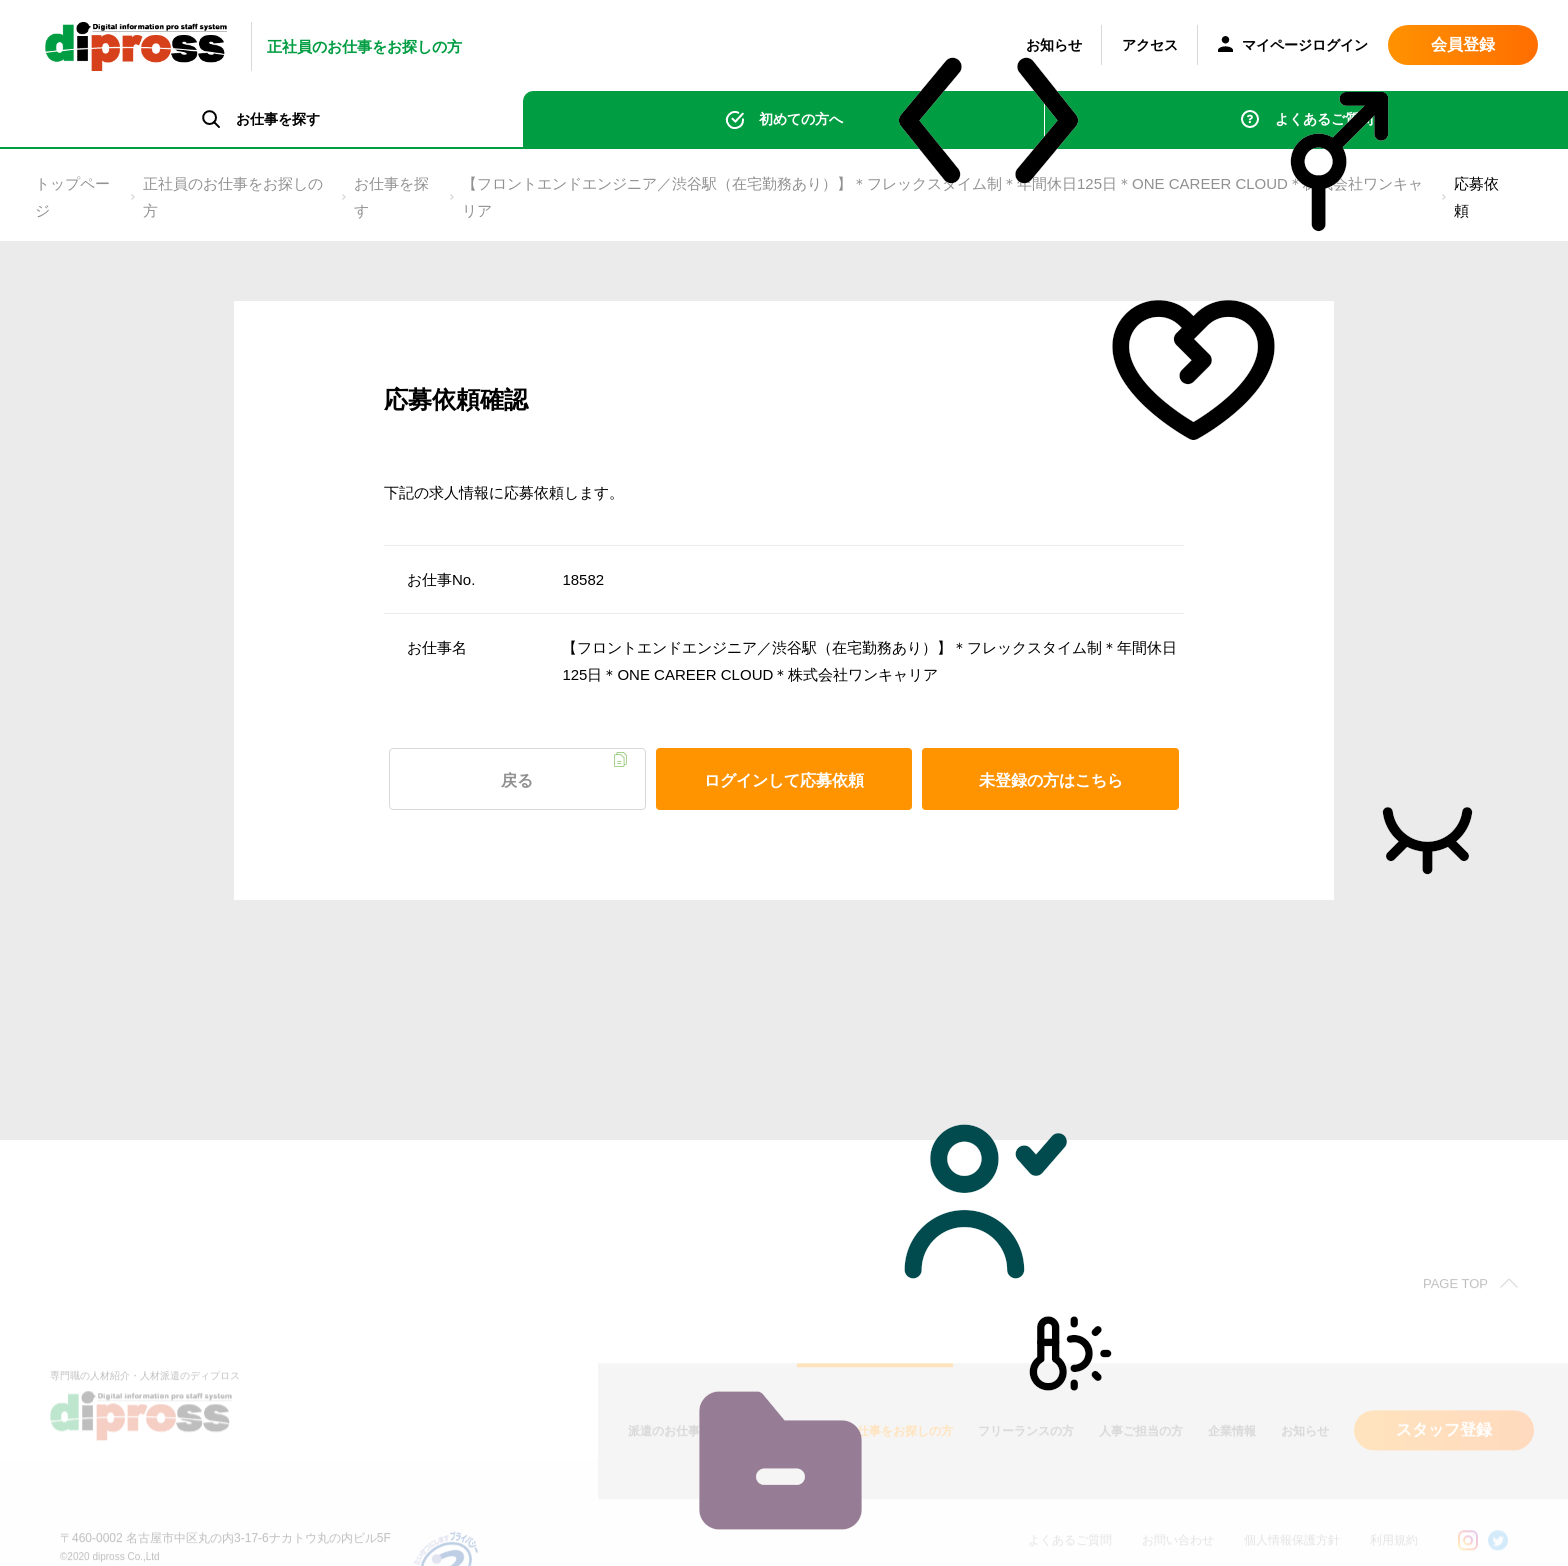  What do you see at coordinates (1193, 364) in the screenshot?
I see `indicates a broken heart or heartbreak status` at bounding box center [1193, 364].